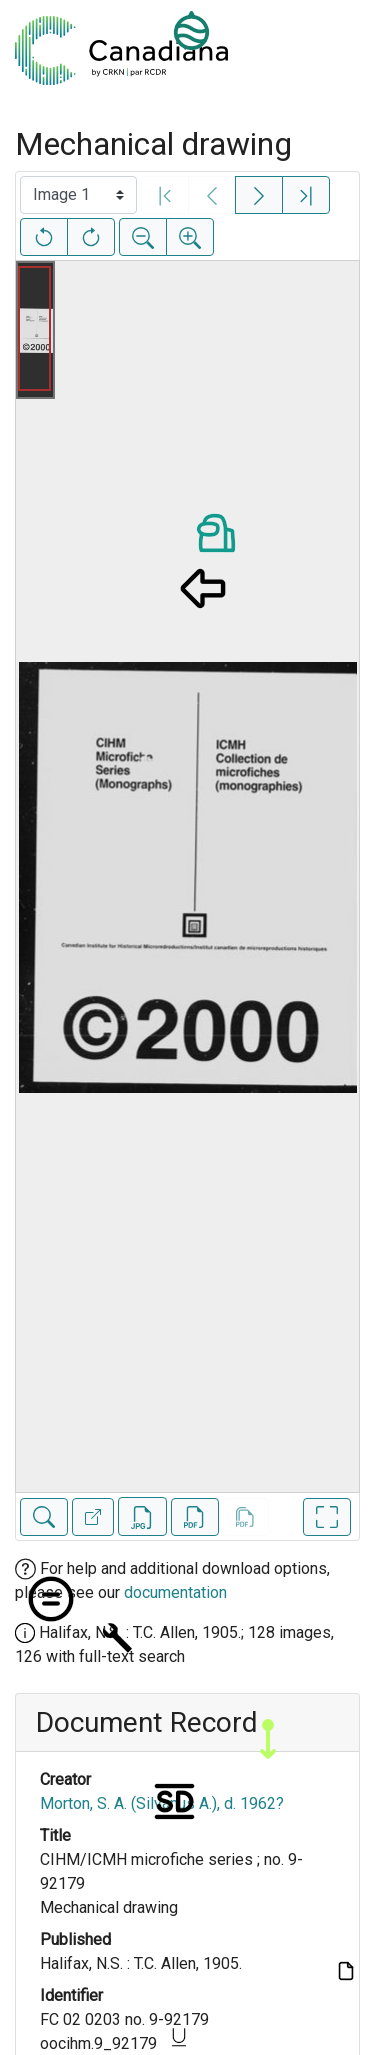 This screenshot has height=2055, width=375. Describe the element at coordinates (51, 1599) in the screenshot. I see `indicates no derivatives license restriction` at that location.